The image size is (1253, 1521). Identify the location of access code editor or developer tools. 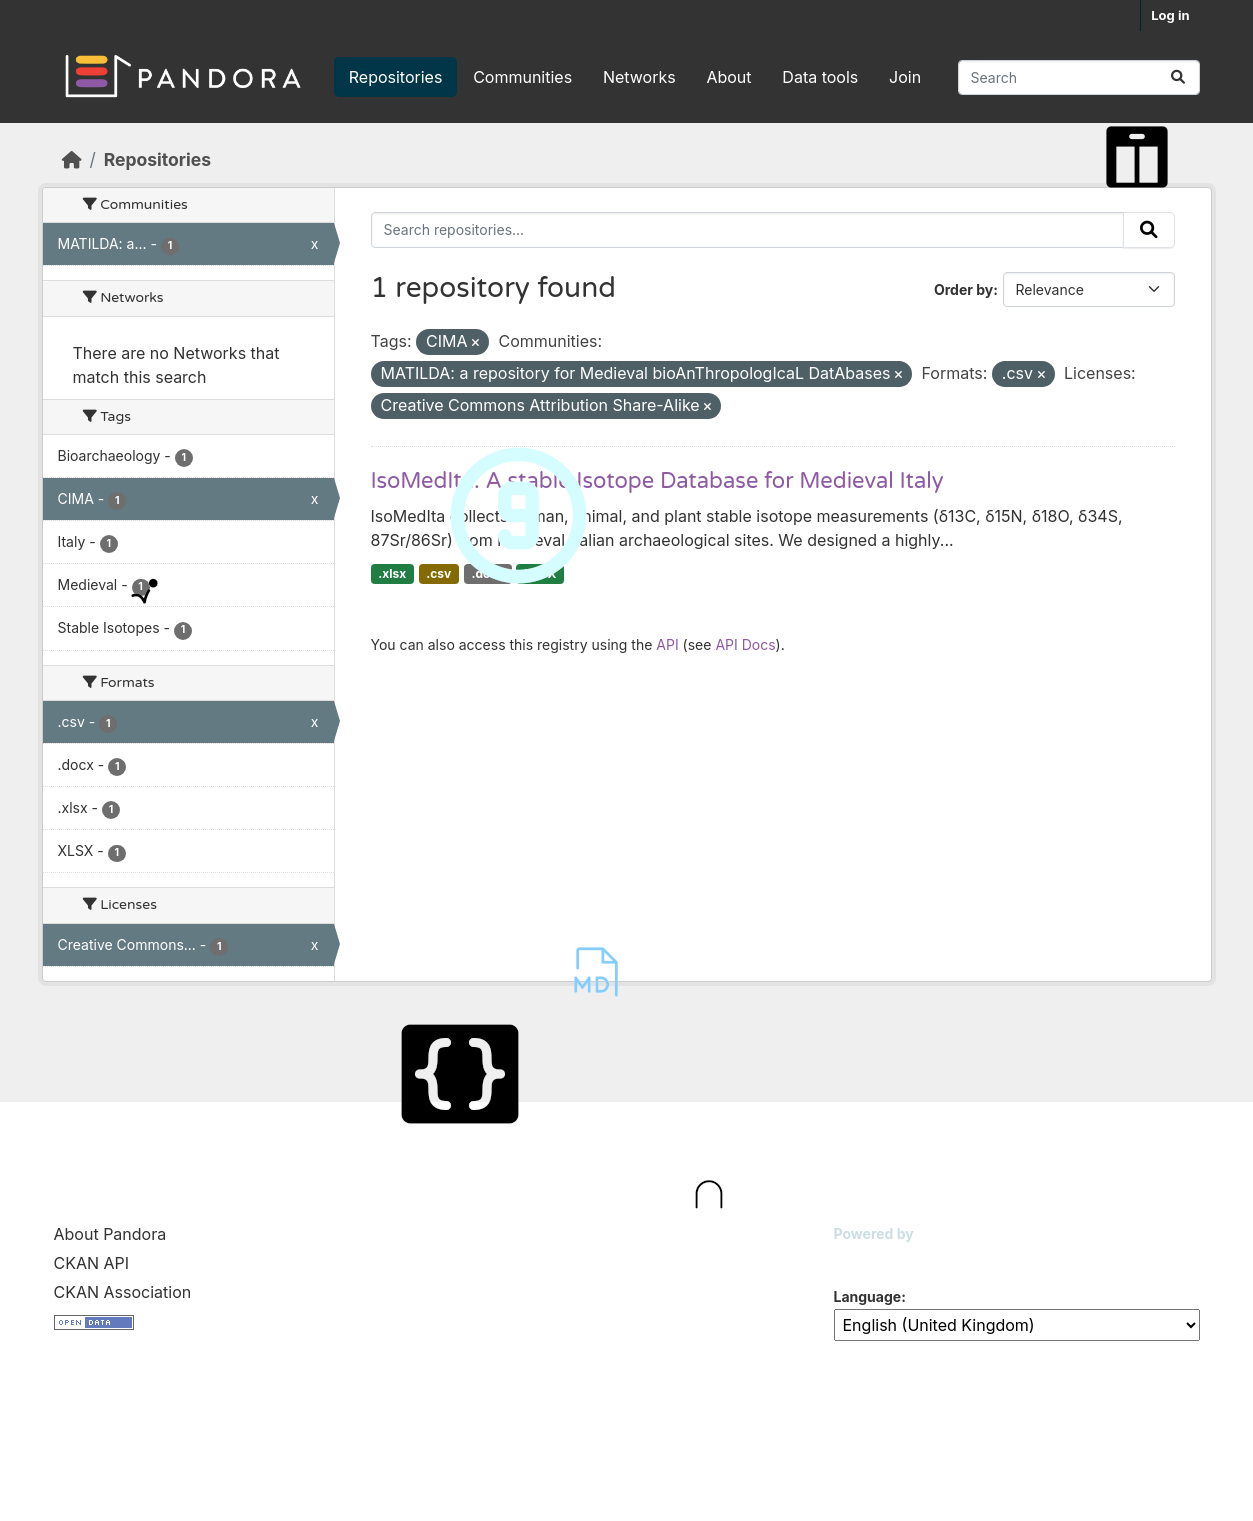
(460, 1074).